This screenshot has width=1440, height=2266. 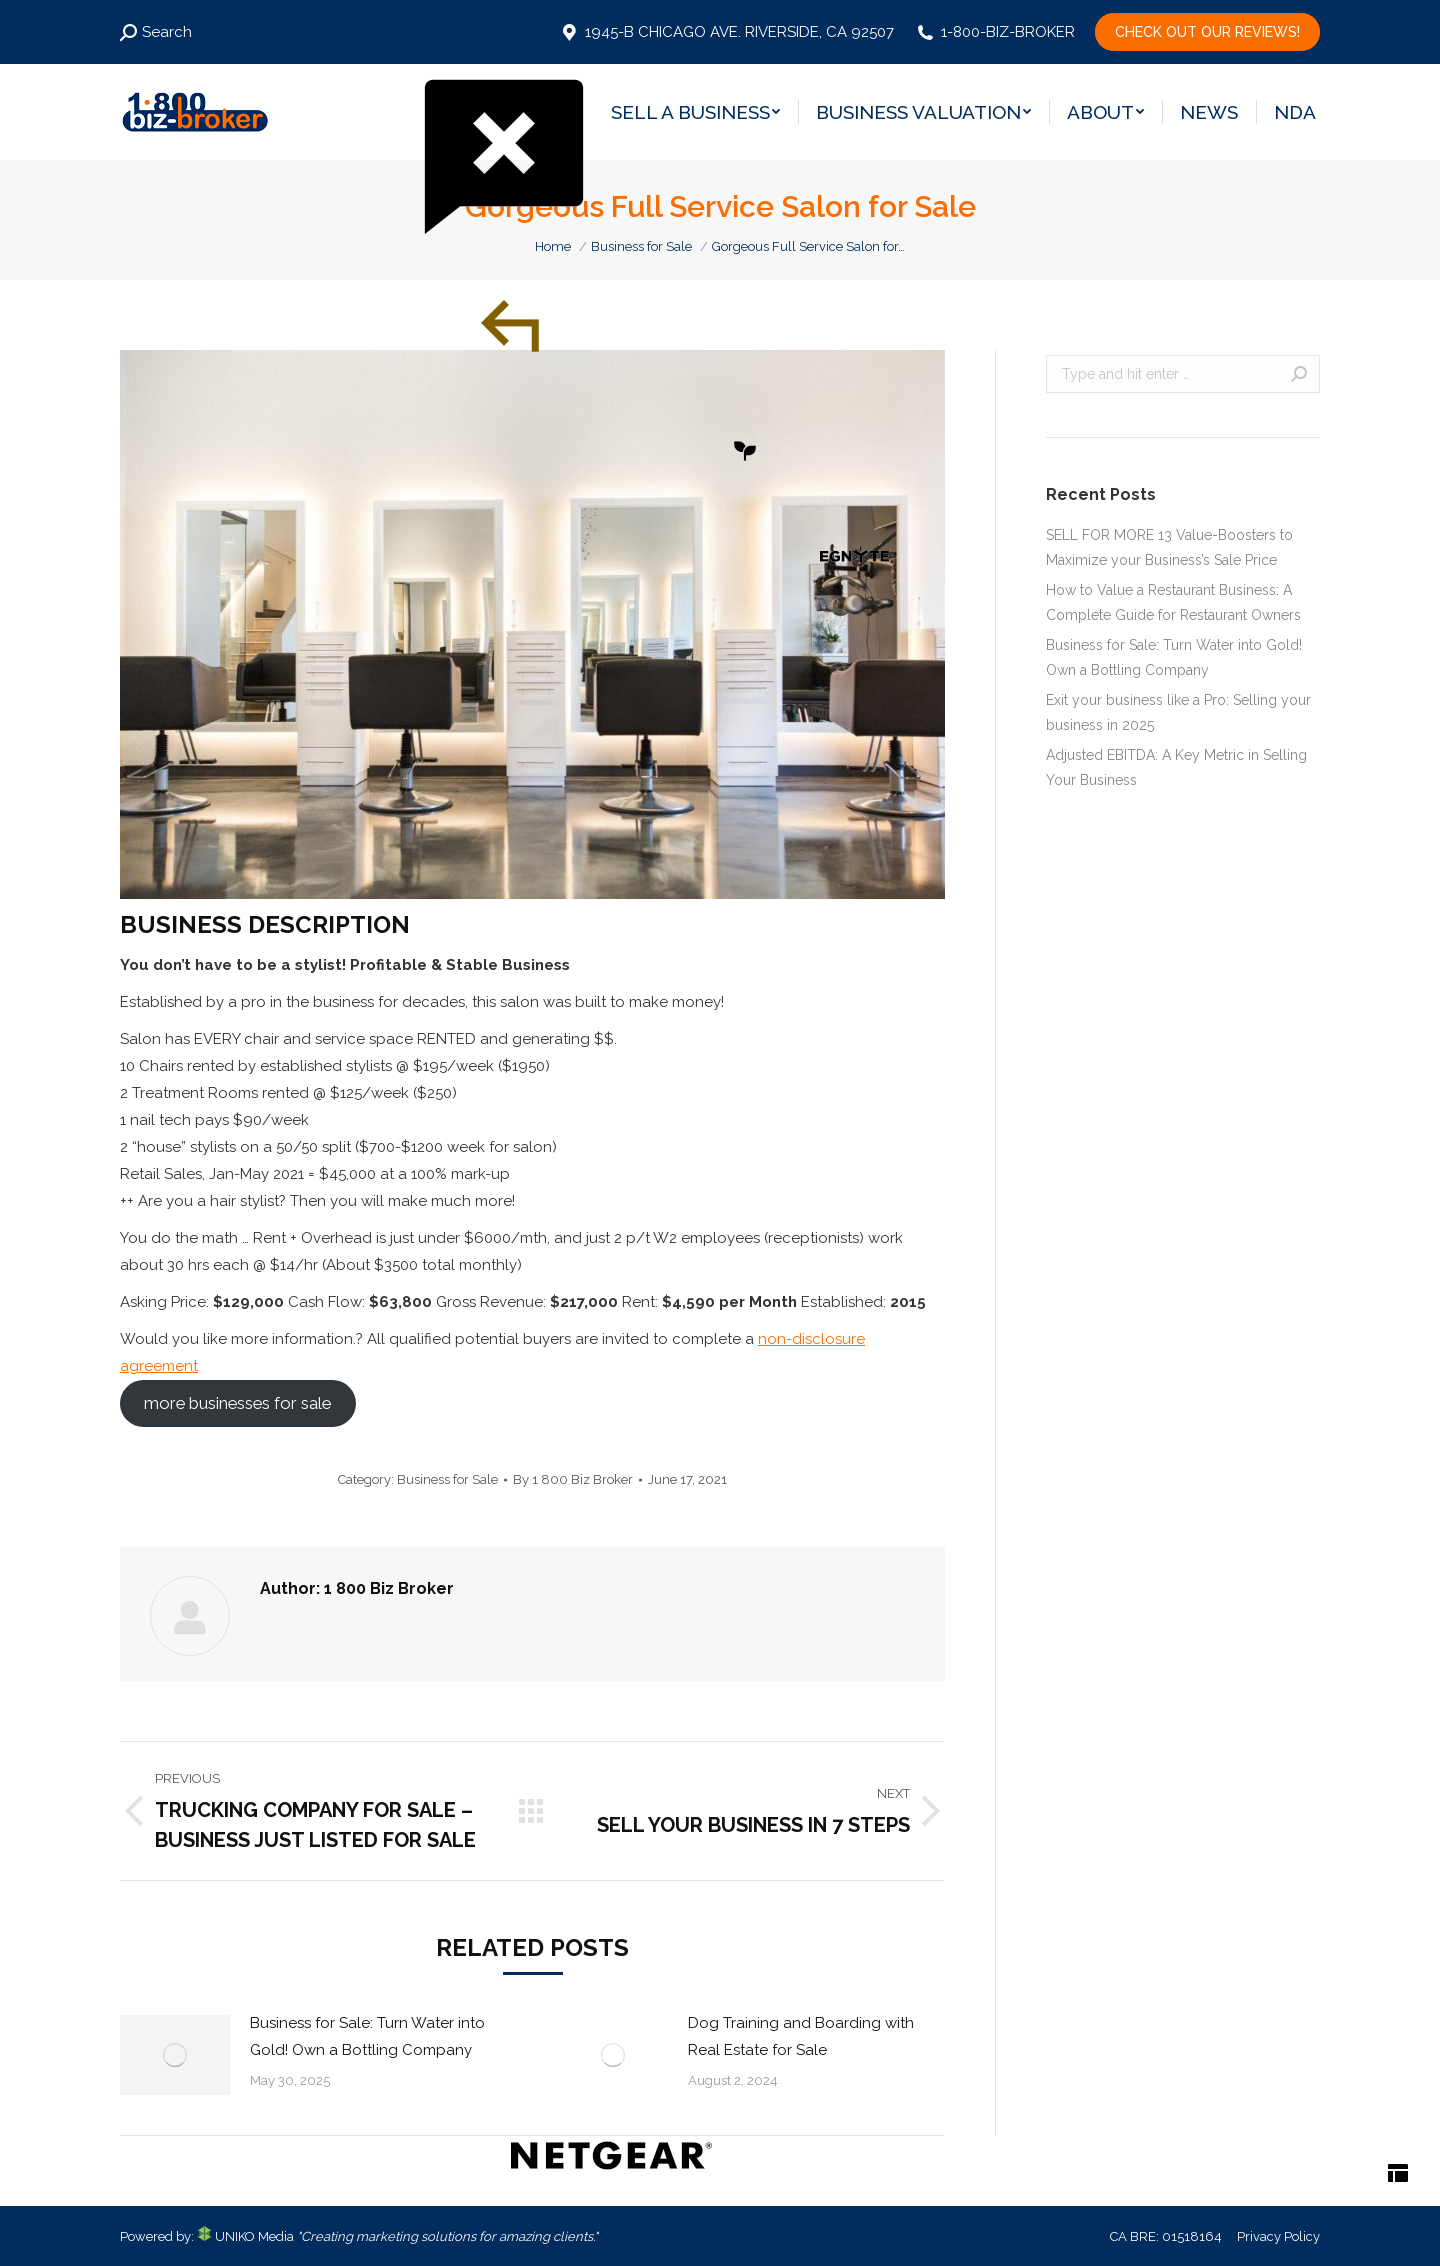 I want to click on switch to header with two-column layout, so click(x=1398, y=2173).